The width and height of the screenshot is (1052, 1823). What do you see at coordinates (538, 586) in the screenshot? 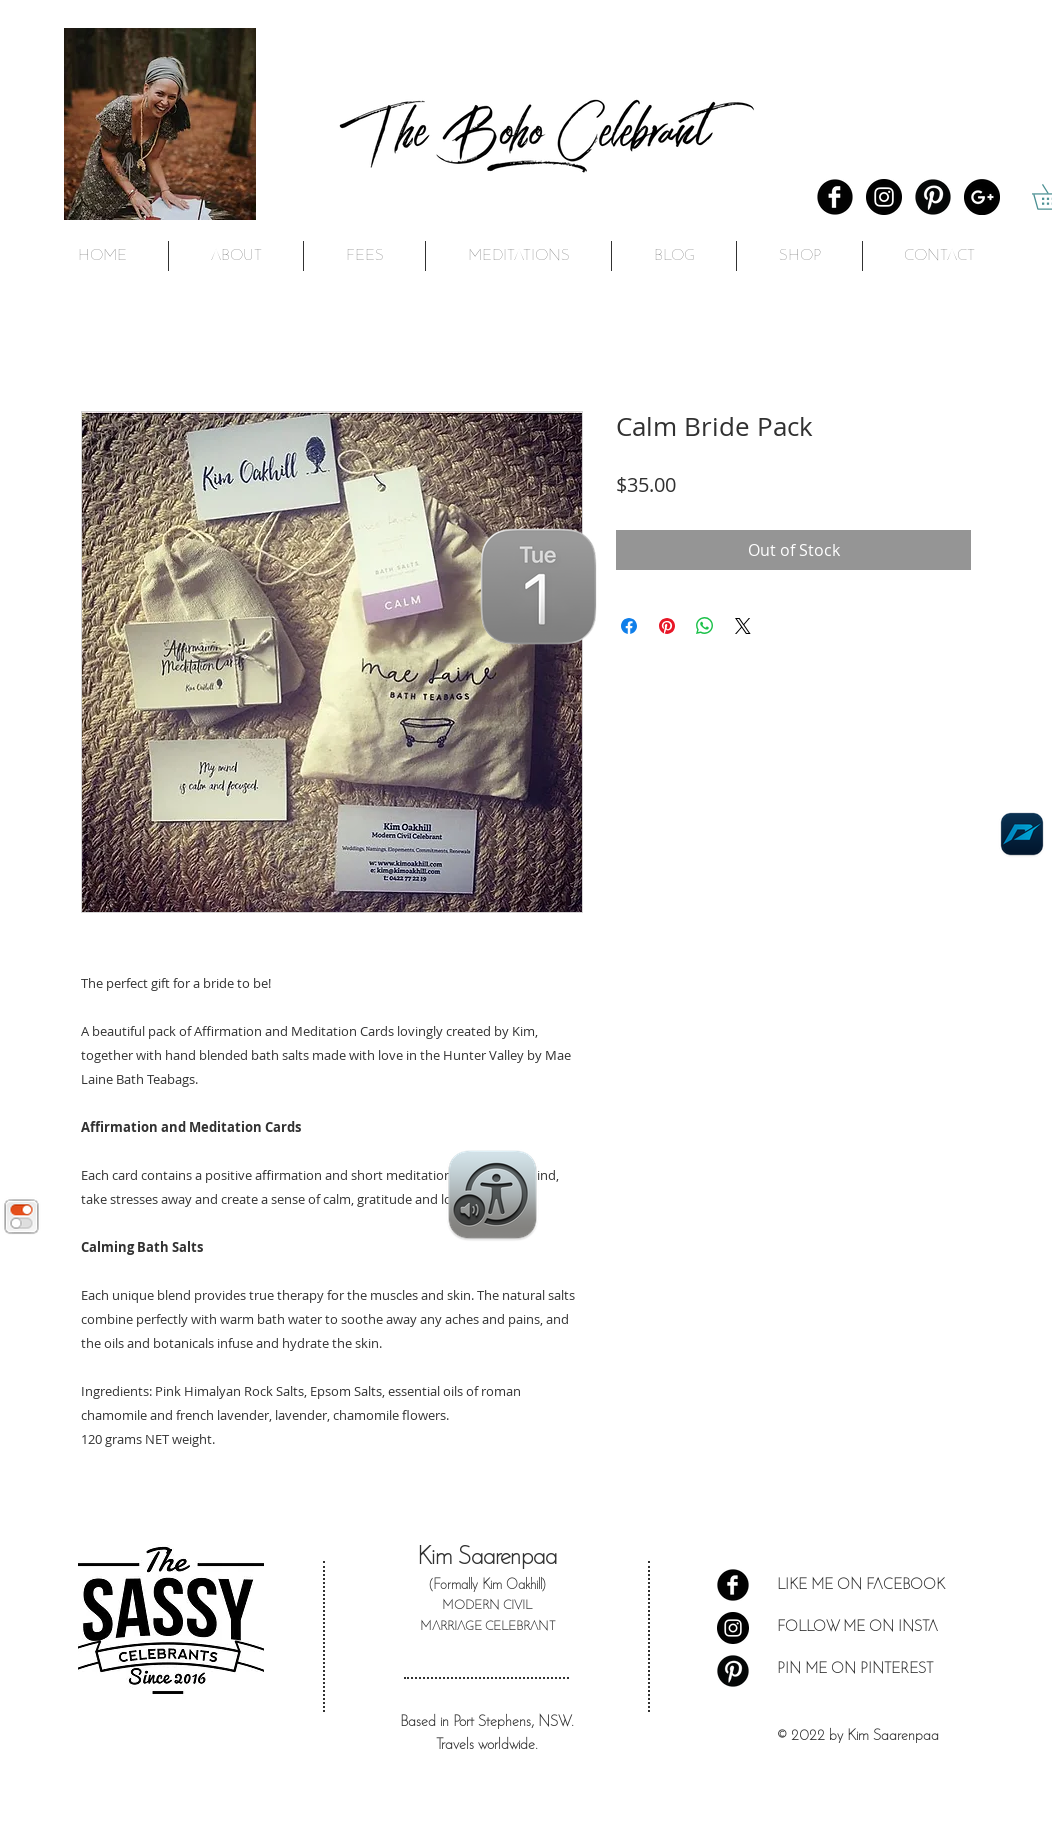
I see `open the calendar app` at bounding box center [538, 586].